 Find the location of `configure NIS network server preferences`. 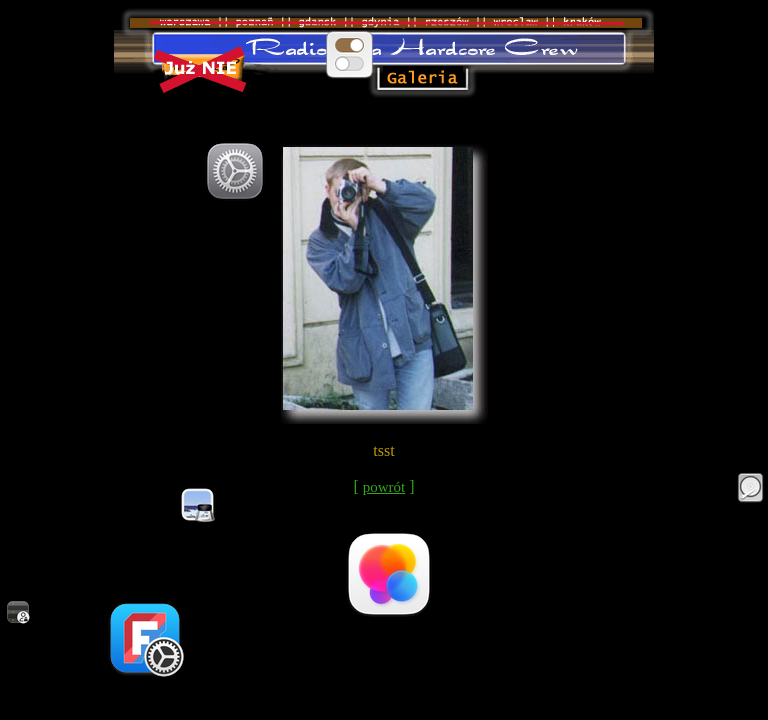

configure NIS network server preferences is located at coordinates (18, 612).